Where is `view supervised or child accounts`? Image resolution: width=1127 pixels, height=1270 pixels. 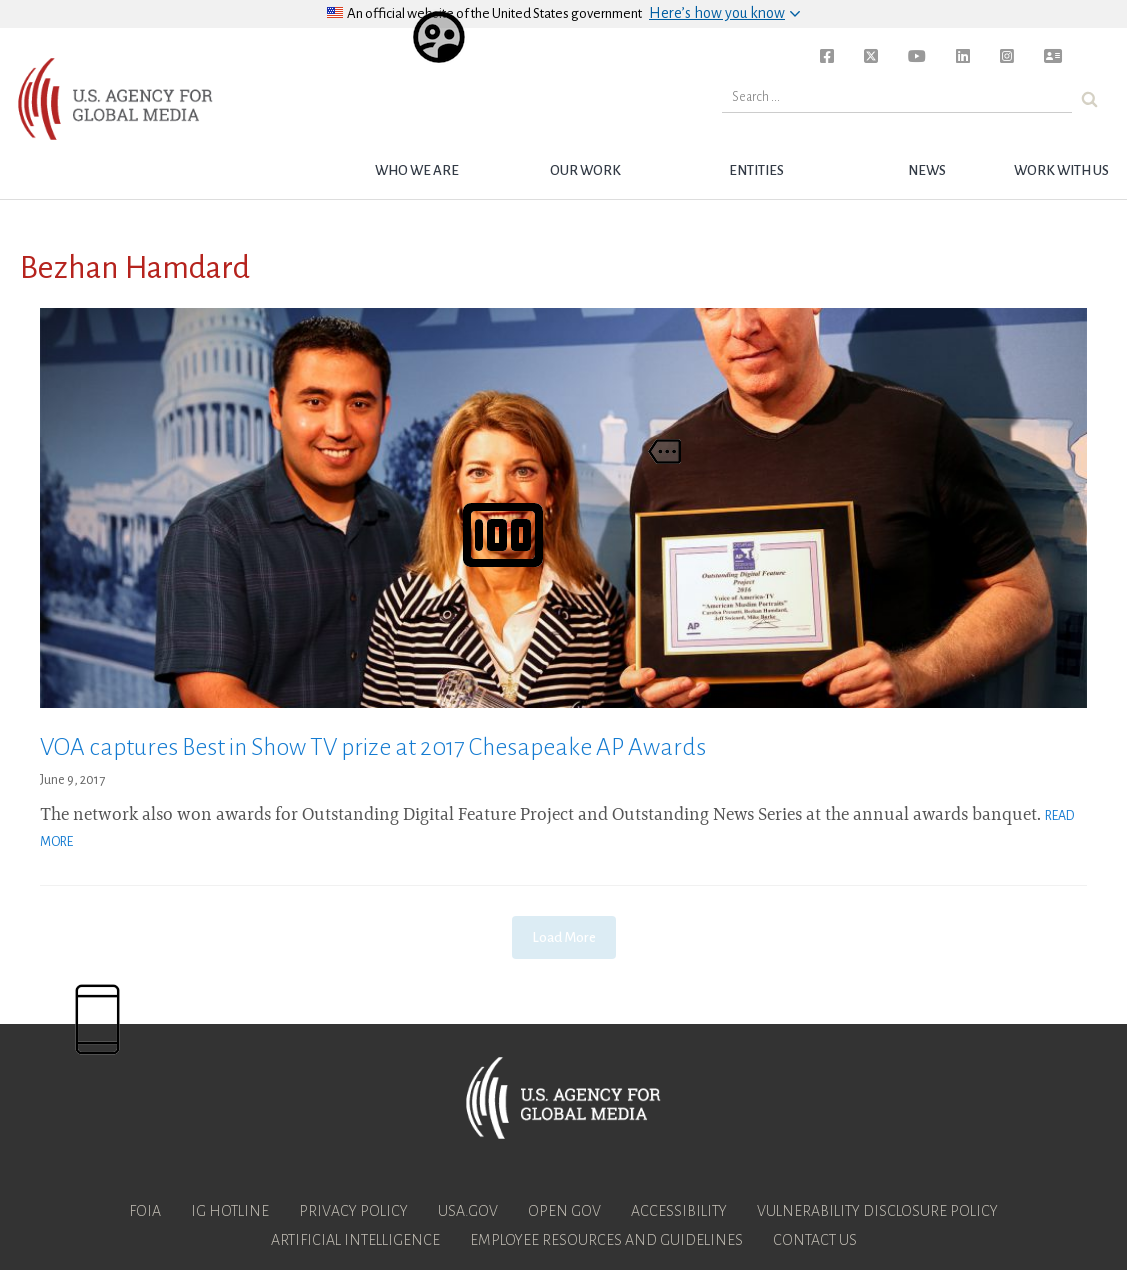
view supervised or child accounts is located at coordinates (439, 37).